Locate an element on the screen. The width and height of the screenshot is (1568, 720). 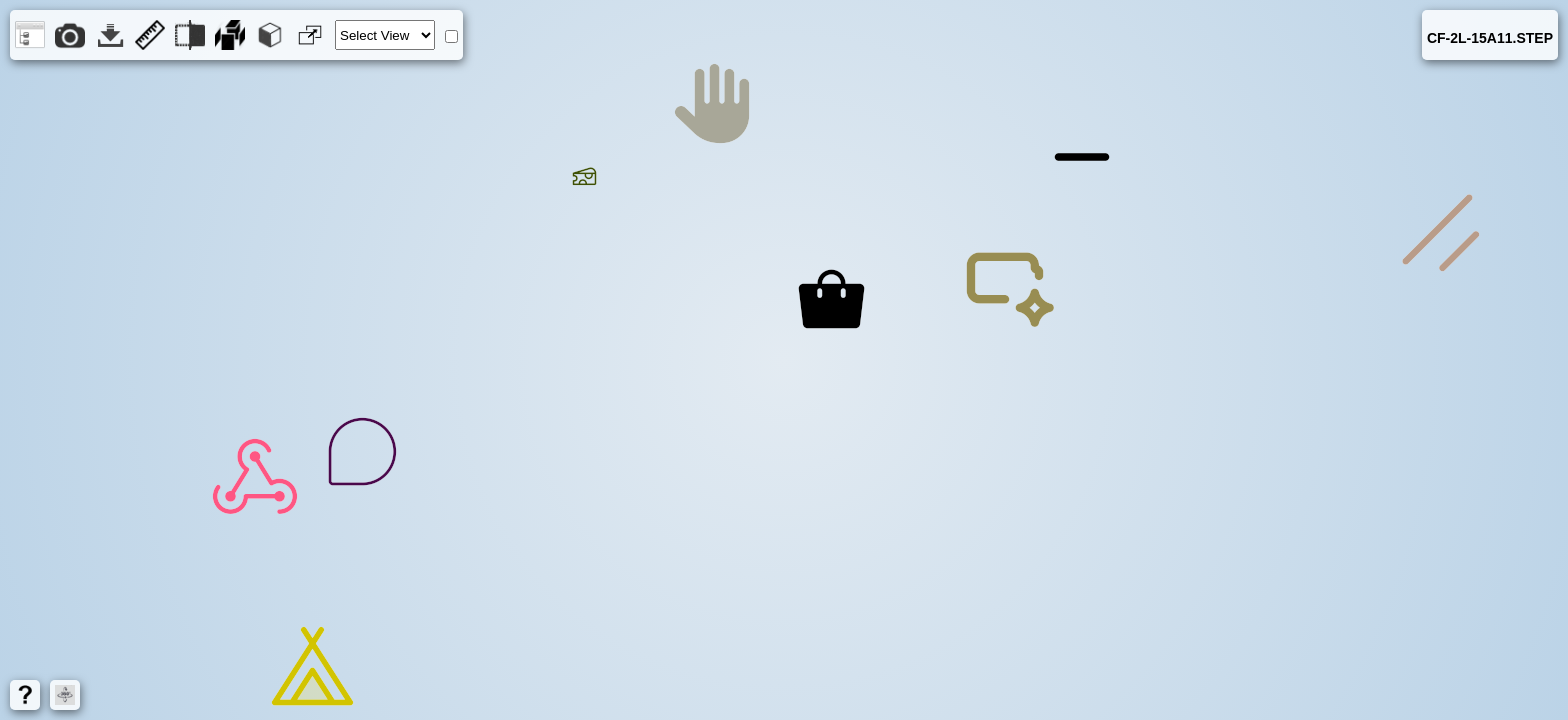
indicates a count or tally of two items is located at coordinates (1442, 234).